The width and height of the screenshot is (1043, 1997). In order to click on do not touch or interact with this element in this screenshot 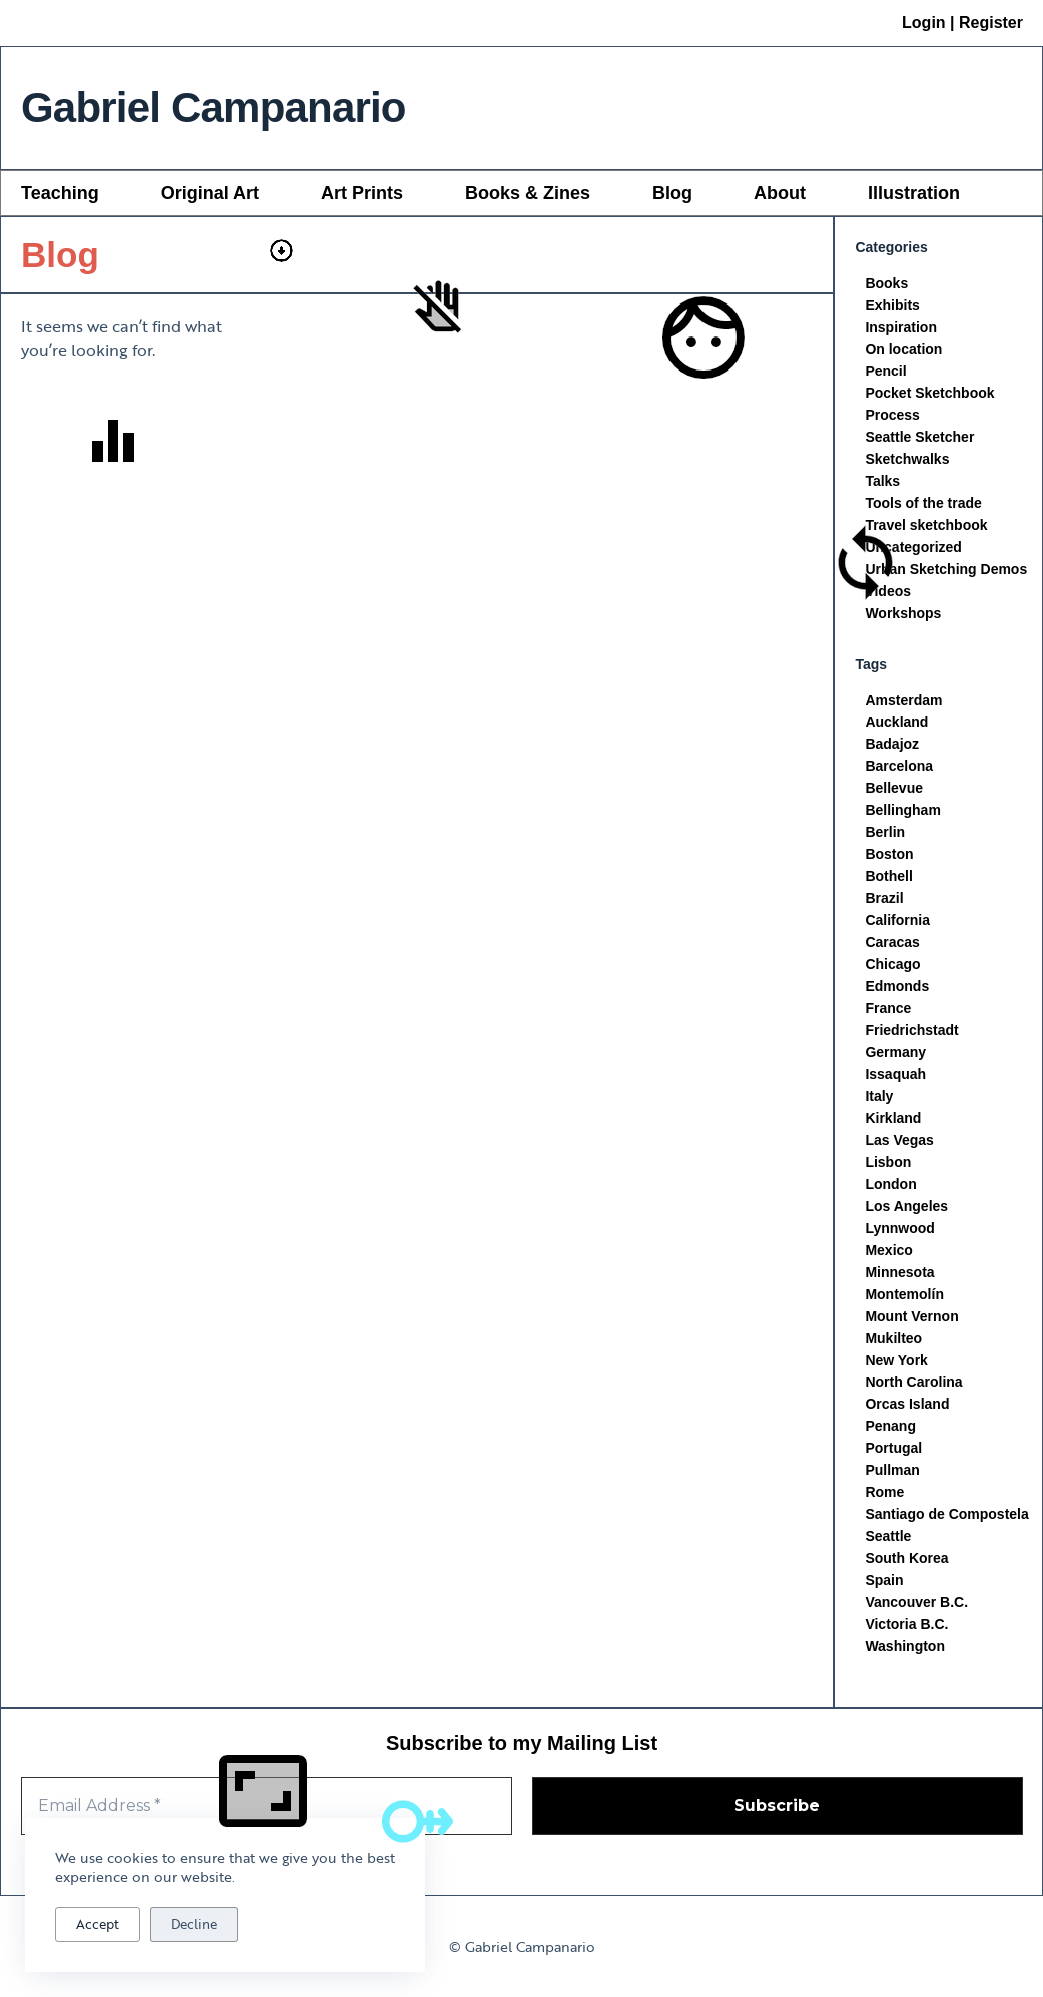, I will do `click(439, 307)`.